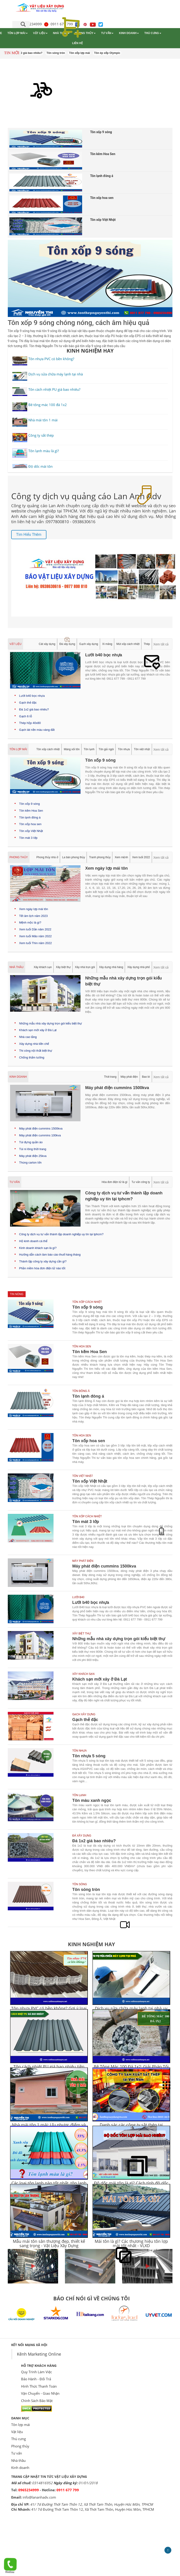 The width and height of the screenshot is (180, 2576). What do you see at coordinates (71, 27) in the screenshot?
I see `add item to shopping cart` at bounding box center [71, 27].